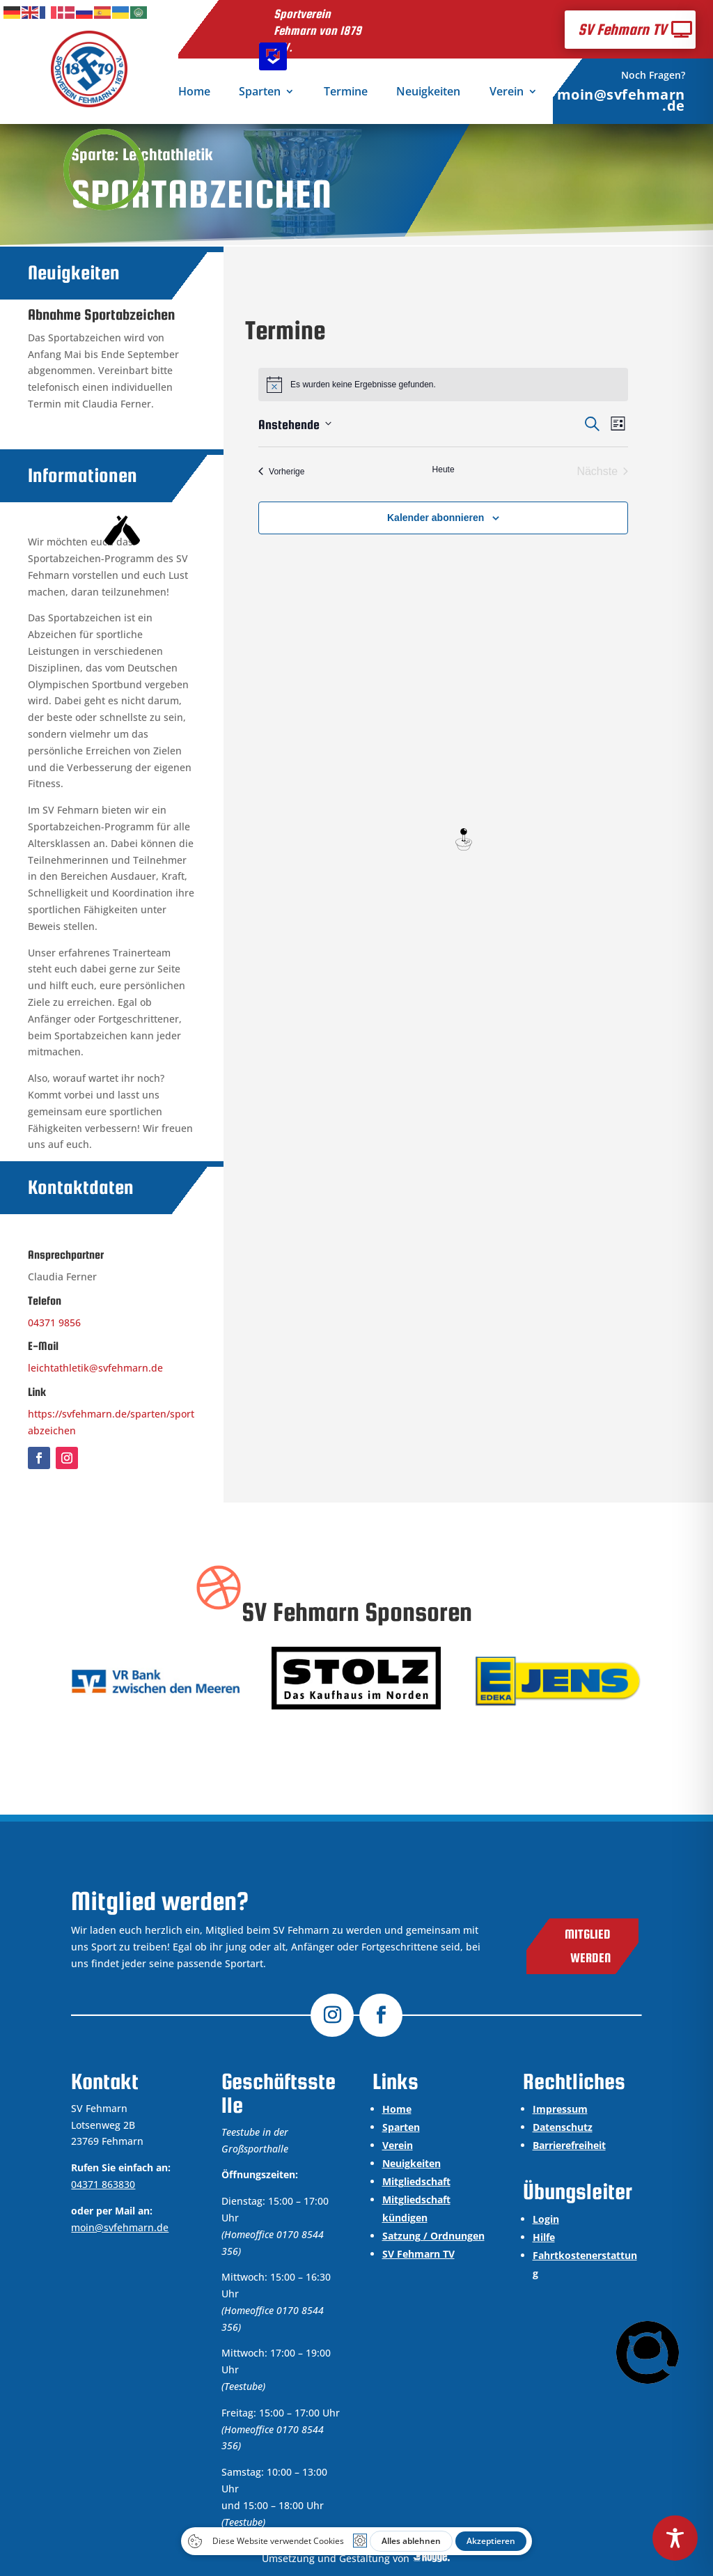 This screenshot has height=2576, width=713. Describe the element at coordinates (273, 56) in the screenshot. I see `clubforce app or service logo` at that location.